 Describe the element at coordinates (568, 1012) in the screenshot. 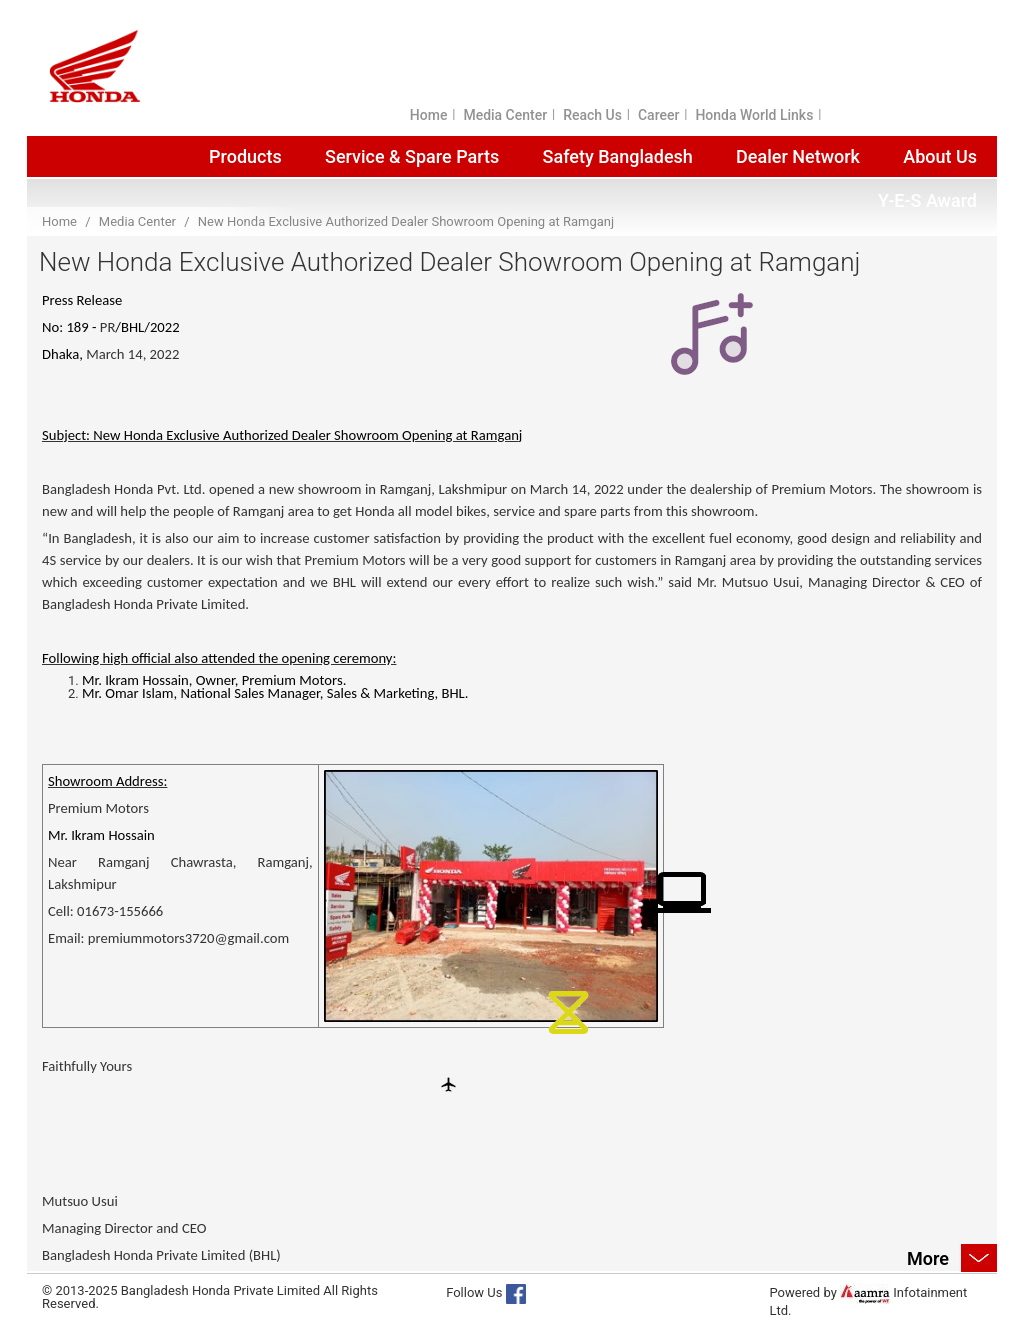

I see `indicates time is running low or nearly expired` at that location.